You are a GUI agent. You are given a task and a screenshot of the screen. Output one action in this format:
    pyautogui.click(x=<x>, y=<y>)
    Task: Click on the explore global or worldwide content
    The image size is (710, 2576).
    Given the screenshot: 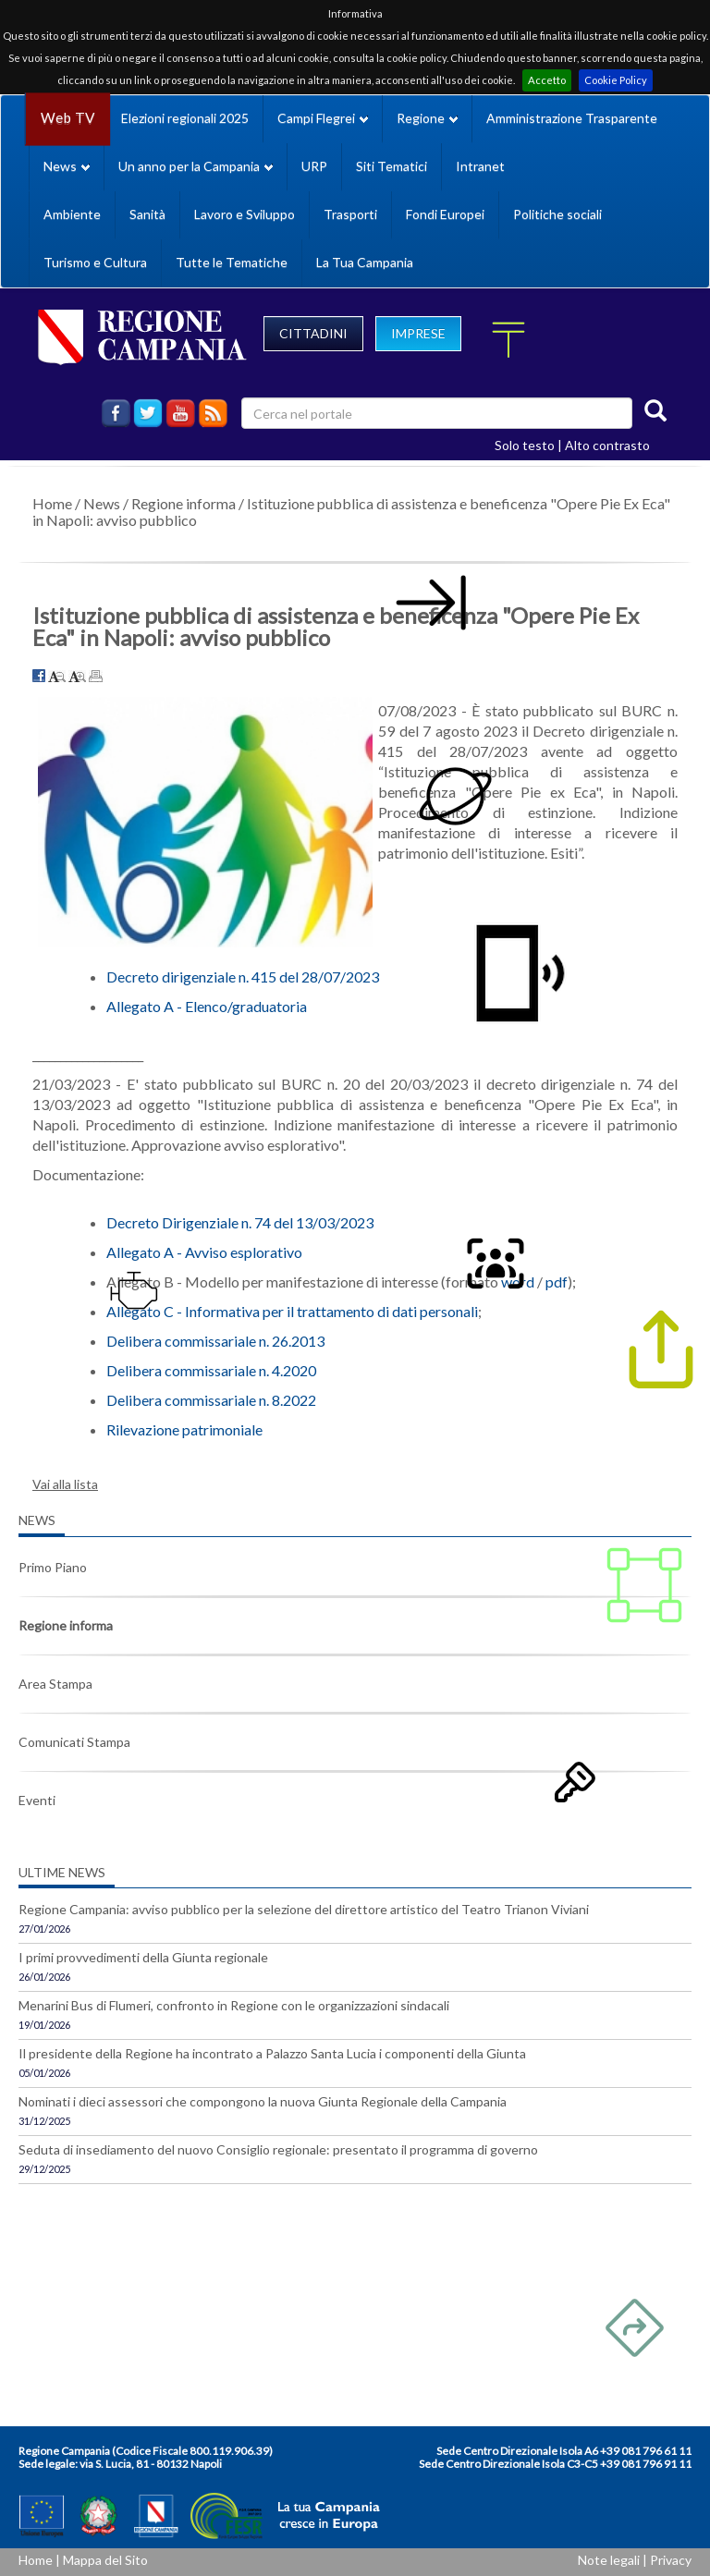 What is the action you would take?
    pyautogui.click(x=455, y=796)
    